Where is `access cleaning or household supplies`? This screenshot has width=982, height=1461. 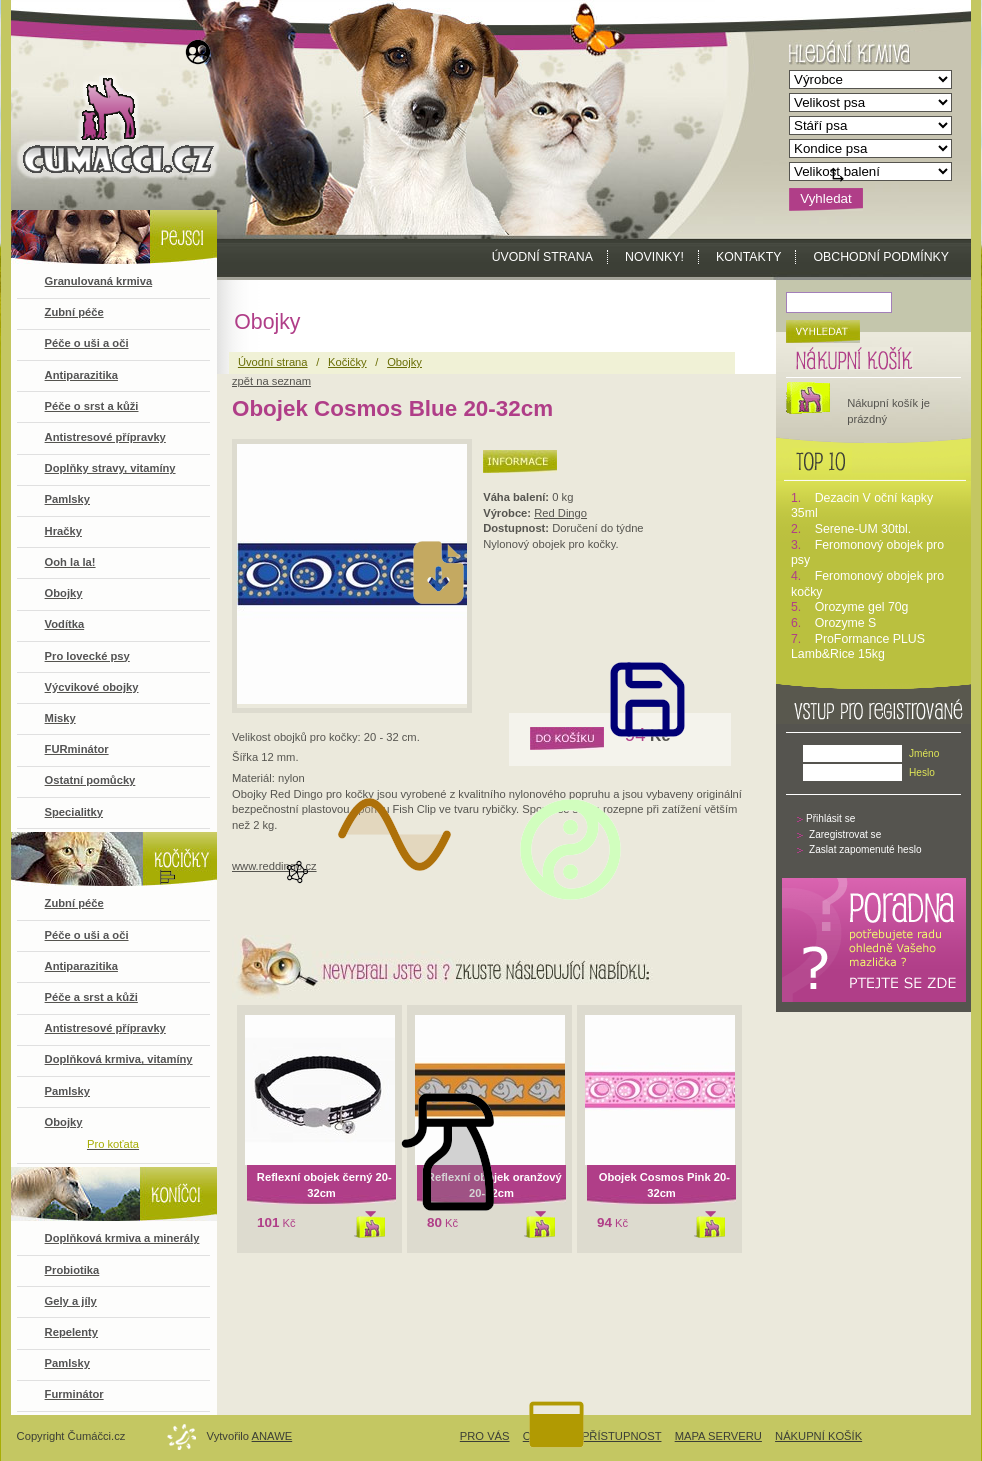 access cleaning or household supplies is located at coordinates (452, 1152).